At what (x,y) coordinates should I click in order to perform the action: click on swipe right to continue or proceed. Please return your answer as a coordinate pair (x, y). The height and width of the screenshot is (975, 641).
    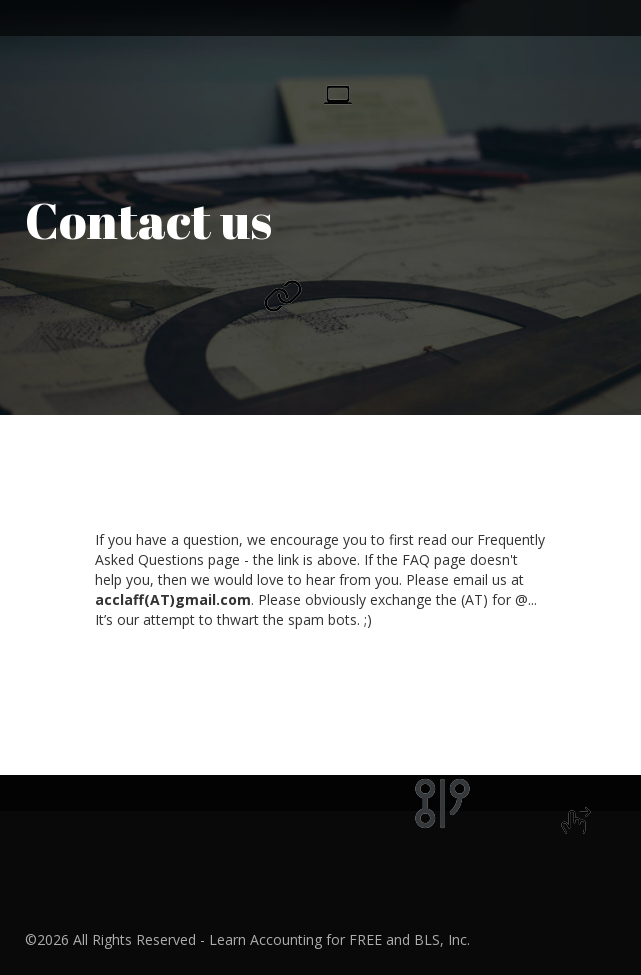
    Looking at the image, I should click on (574, 821).